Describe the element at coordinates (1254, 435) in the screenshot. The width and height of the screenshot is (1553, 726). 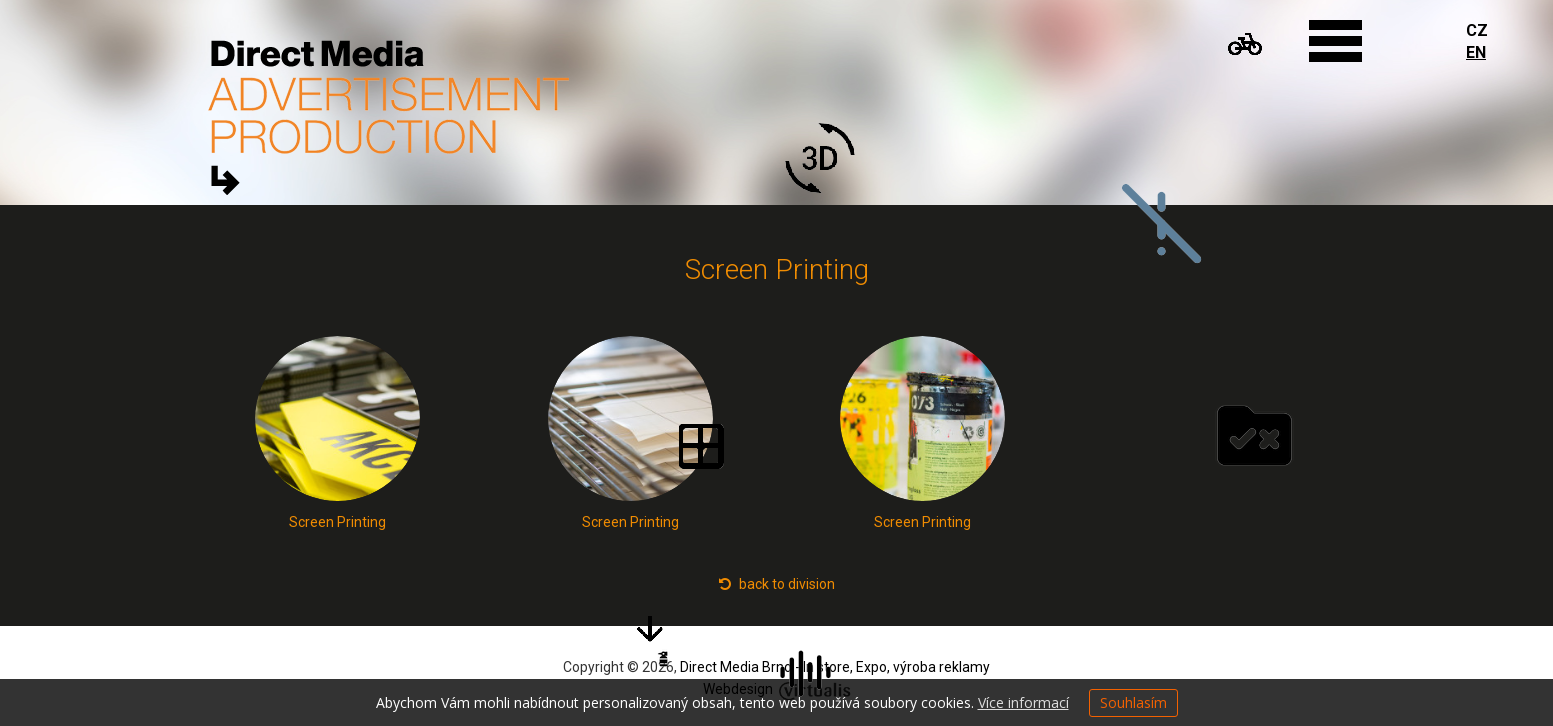
I see `folder containing validated and rejected items` at that location.